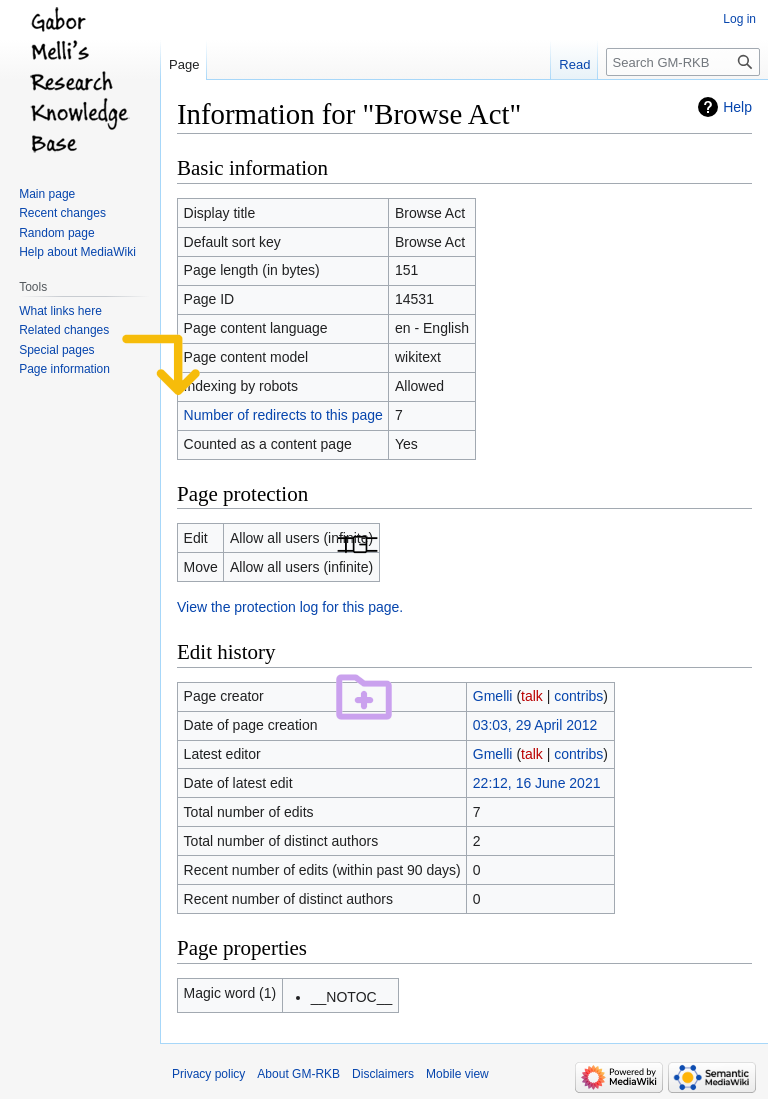 Image resolution: width=768 pixels, height=1099 pixels. I want to click on adjust belt or strap settings, so click(357, 544).